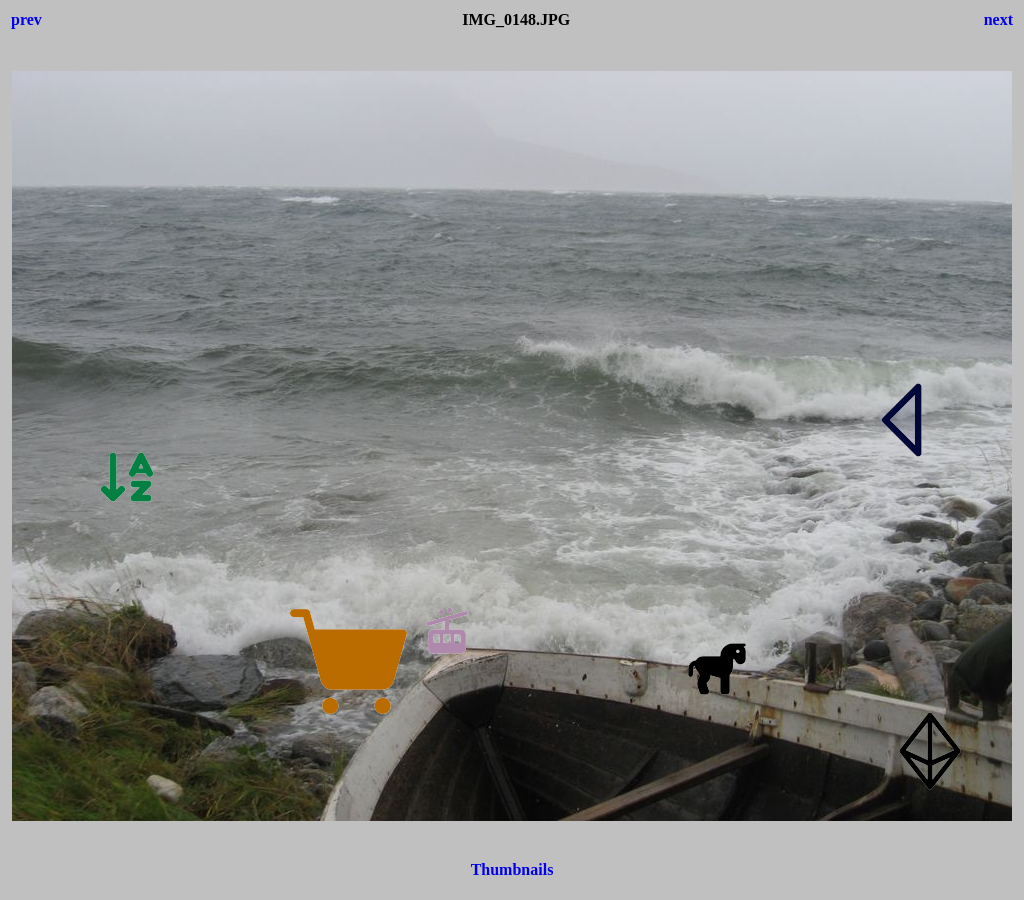  I want to click on go back to the previous screen, so click(905, 420).